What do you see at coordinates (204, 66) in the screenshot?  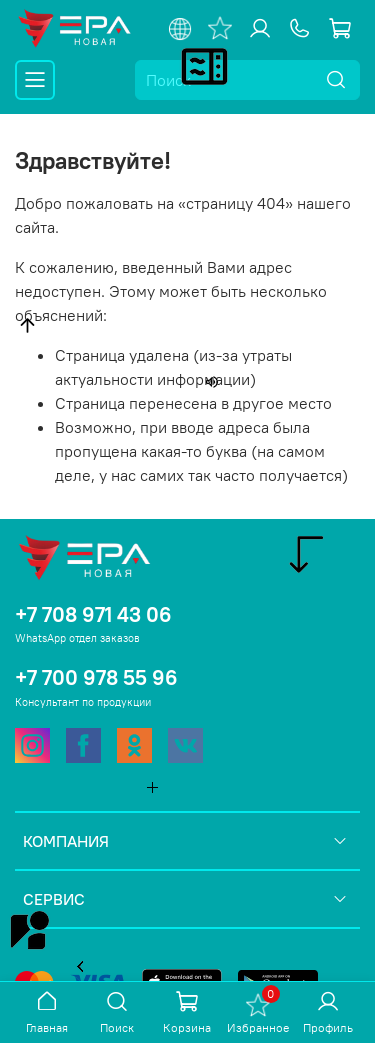 I see `access microwave controls or settings` at bounding box center [204, 66].